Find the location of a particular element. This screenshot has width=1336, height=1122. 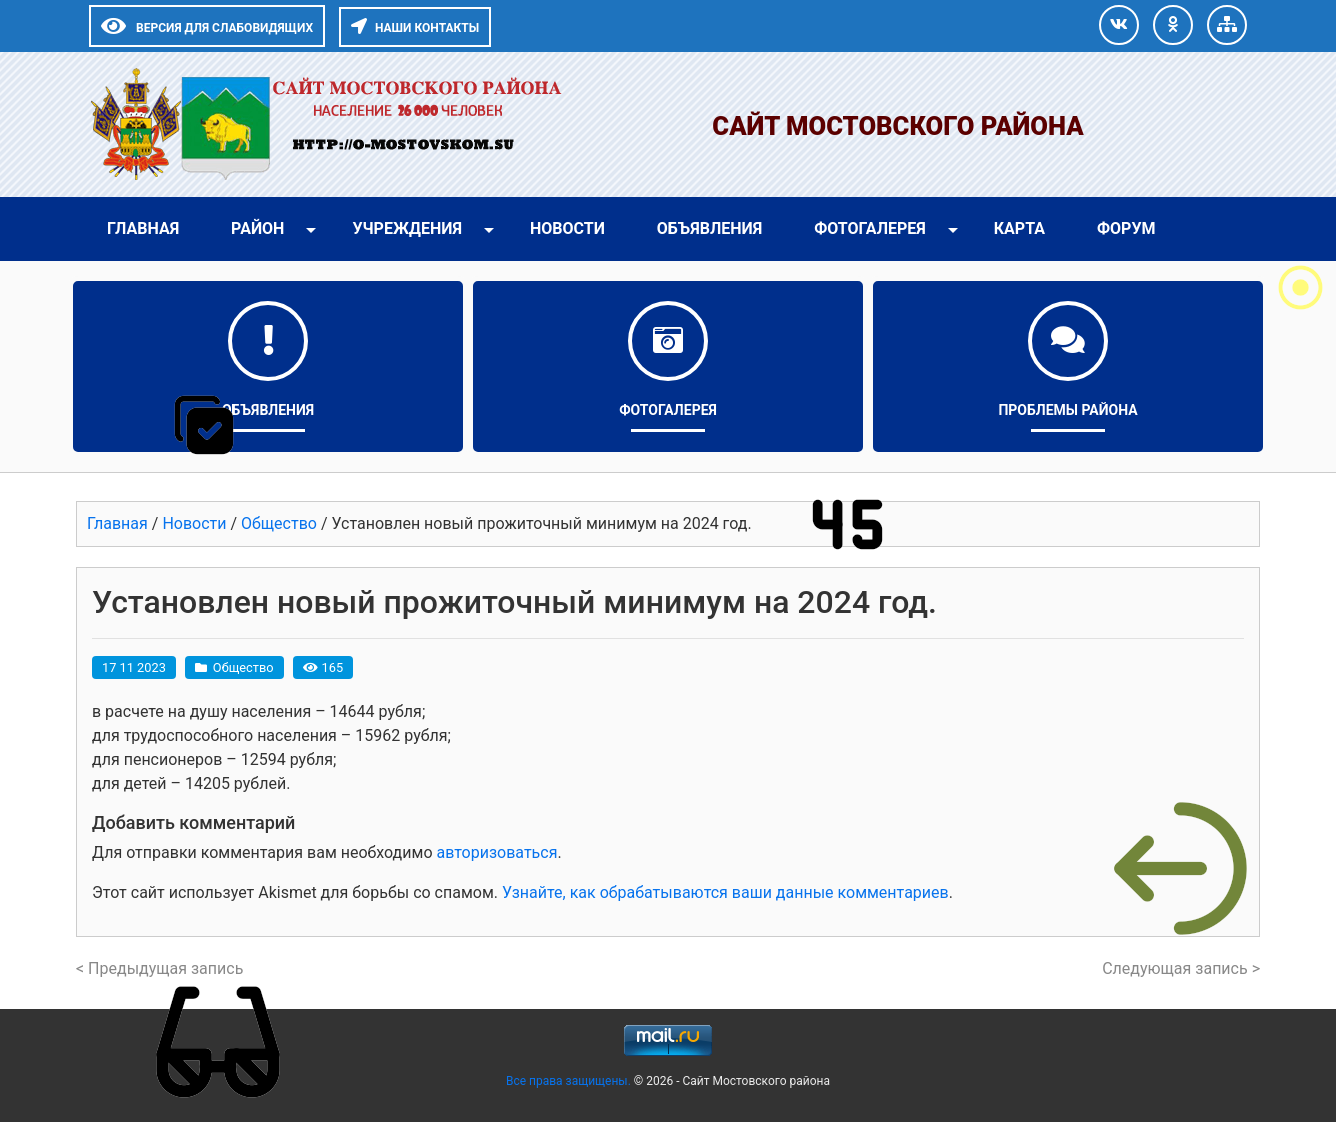

indicates item number 45 in a list or sequence is located at coordinates (847, 524).